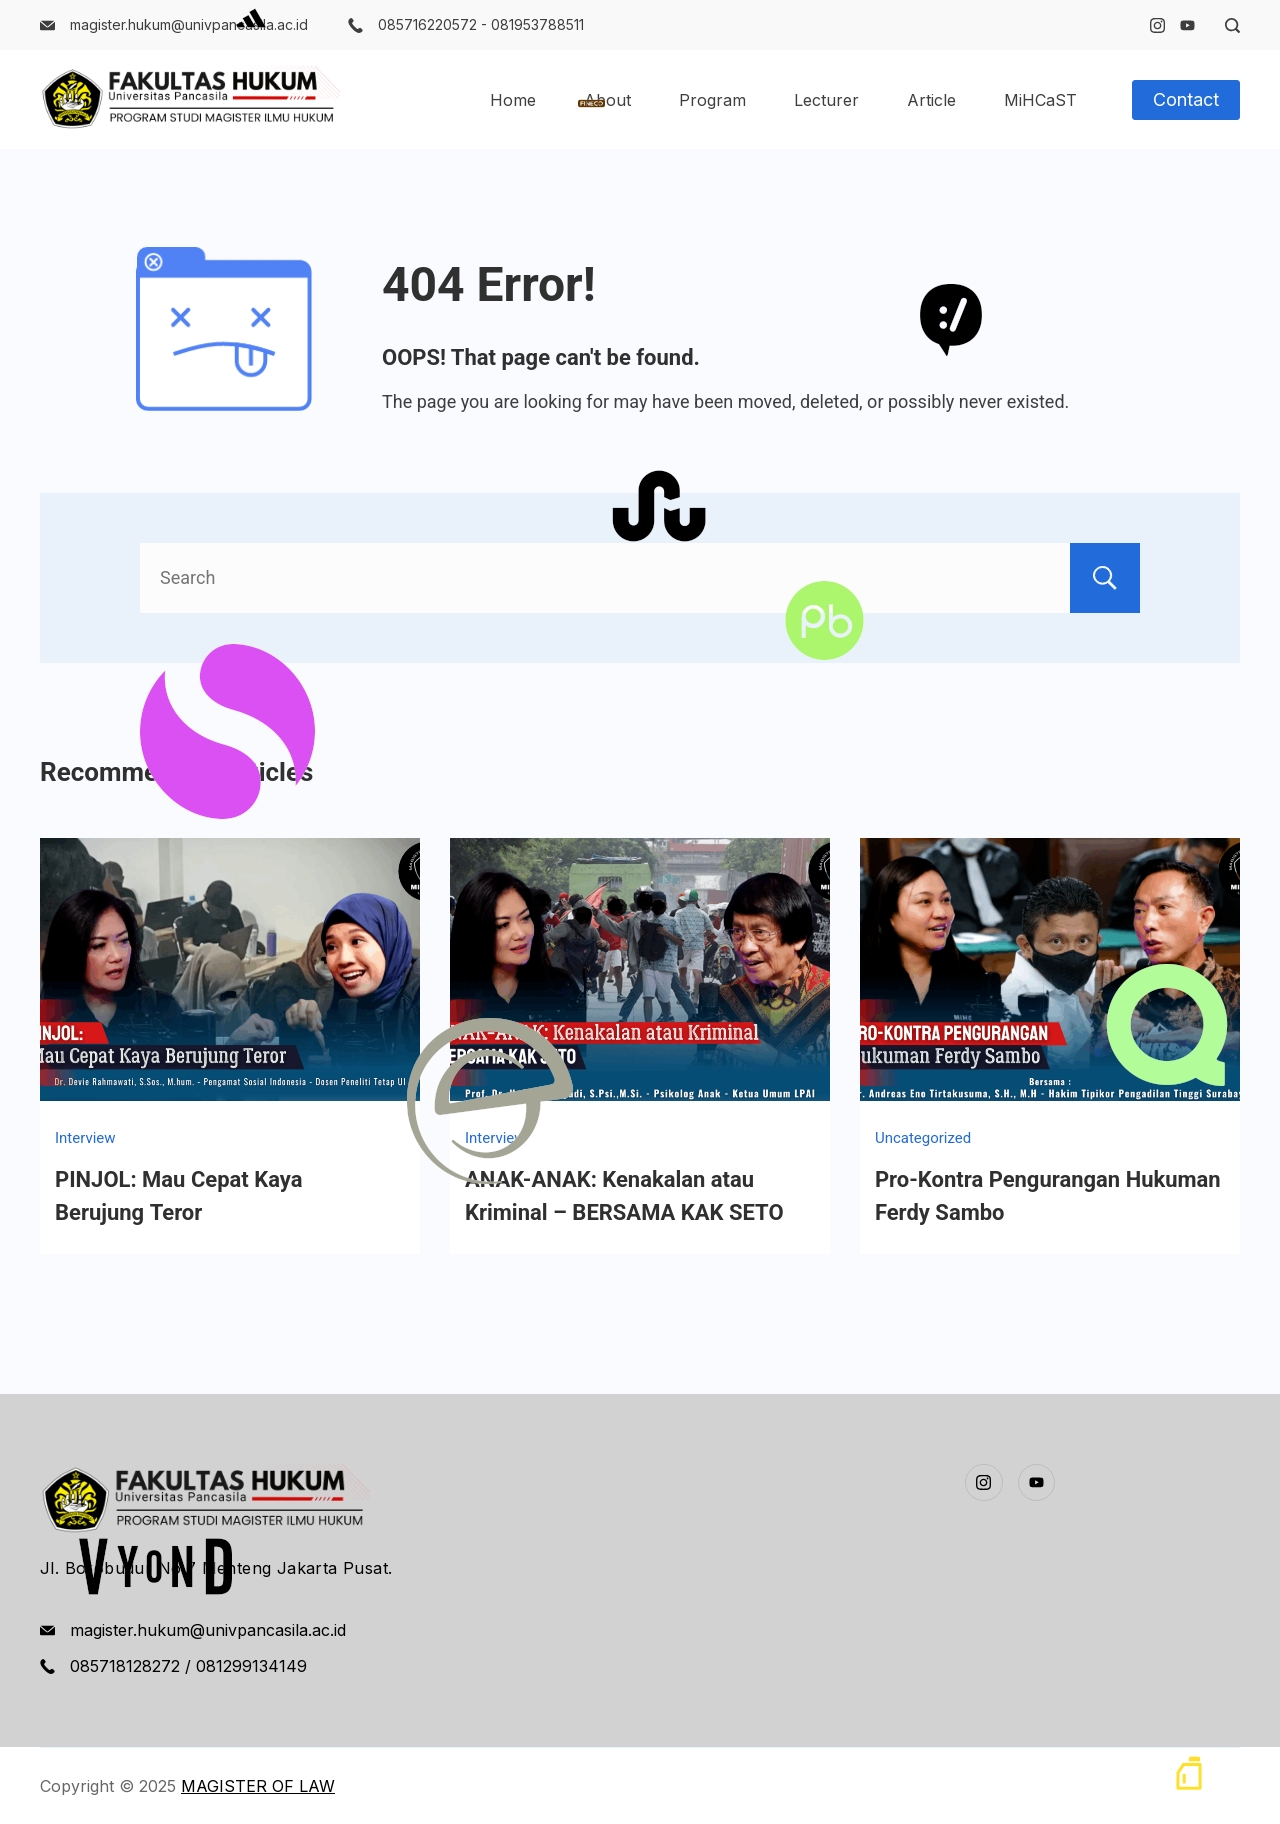 This screenshot has height=1824, width=1280. I want to click on open the Quizlet app, so click(1167, 1025).